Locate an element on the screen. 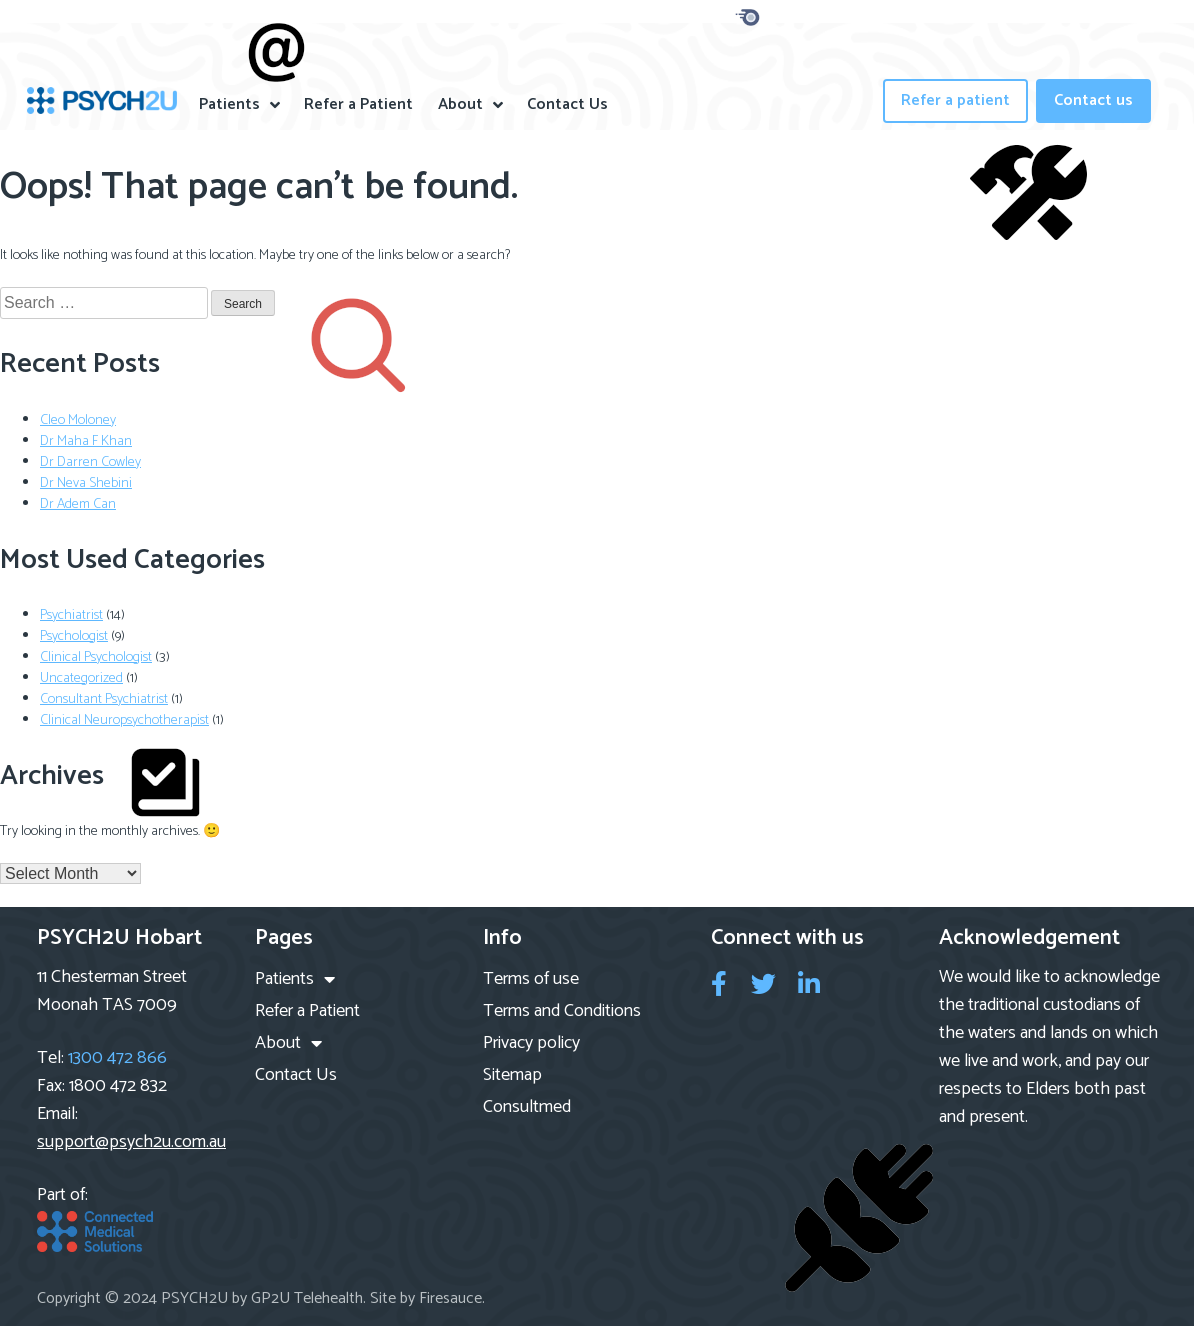  indicates wheat or grain content in food items is located at coordinates (863, 1213).